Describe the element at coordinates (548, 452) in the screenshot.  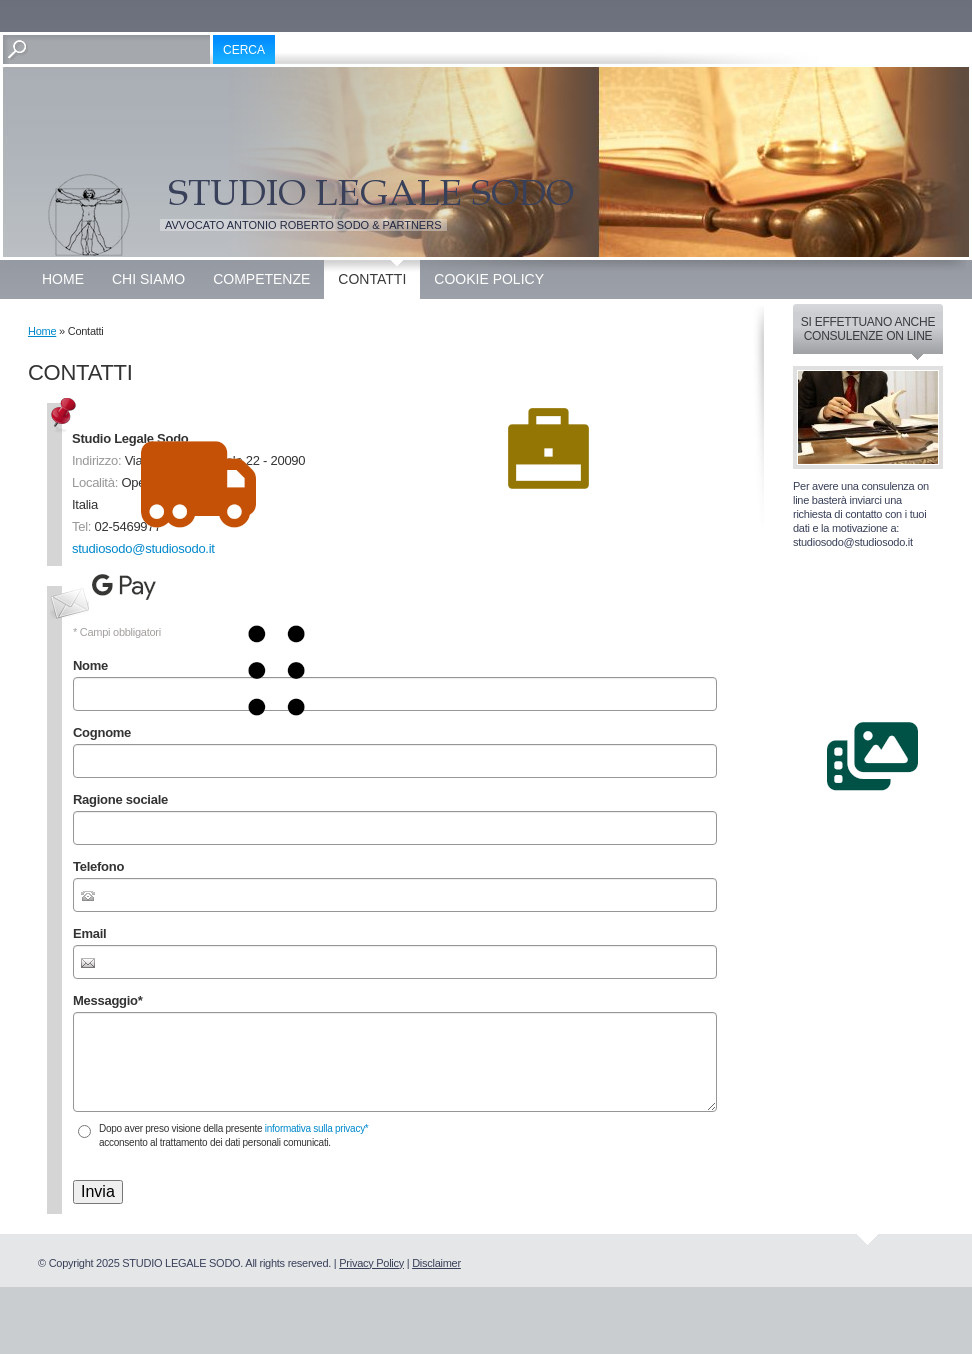
I see `access work or business-related features` at that location.